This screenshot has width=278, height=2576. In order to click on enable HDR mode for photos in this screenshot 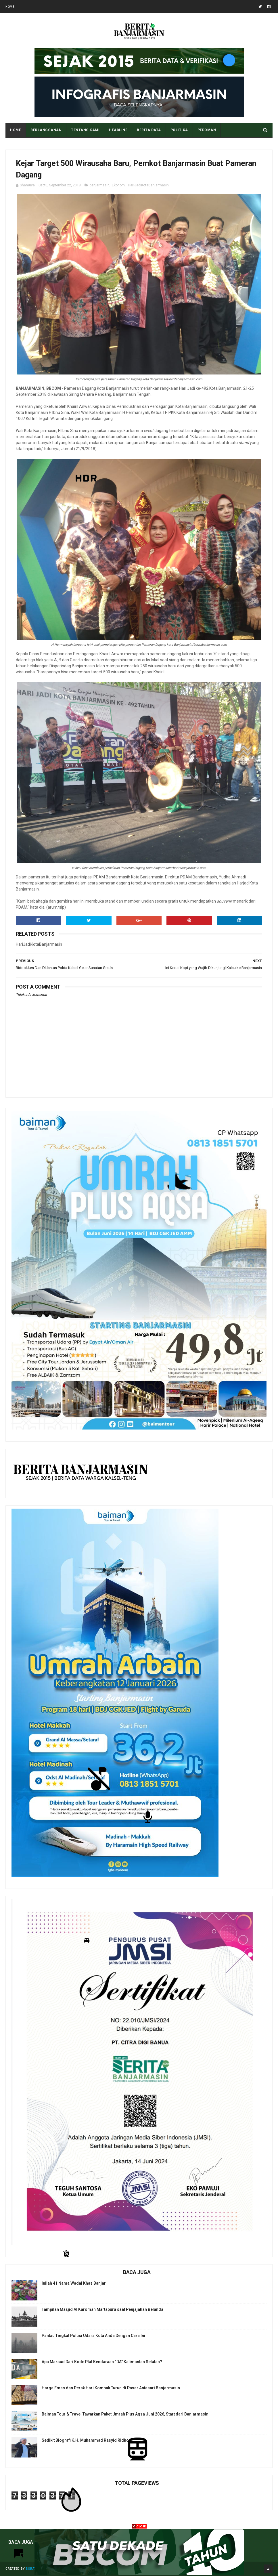, I will do `click(86, 478)`.